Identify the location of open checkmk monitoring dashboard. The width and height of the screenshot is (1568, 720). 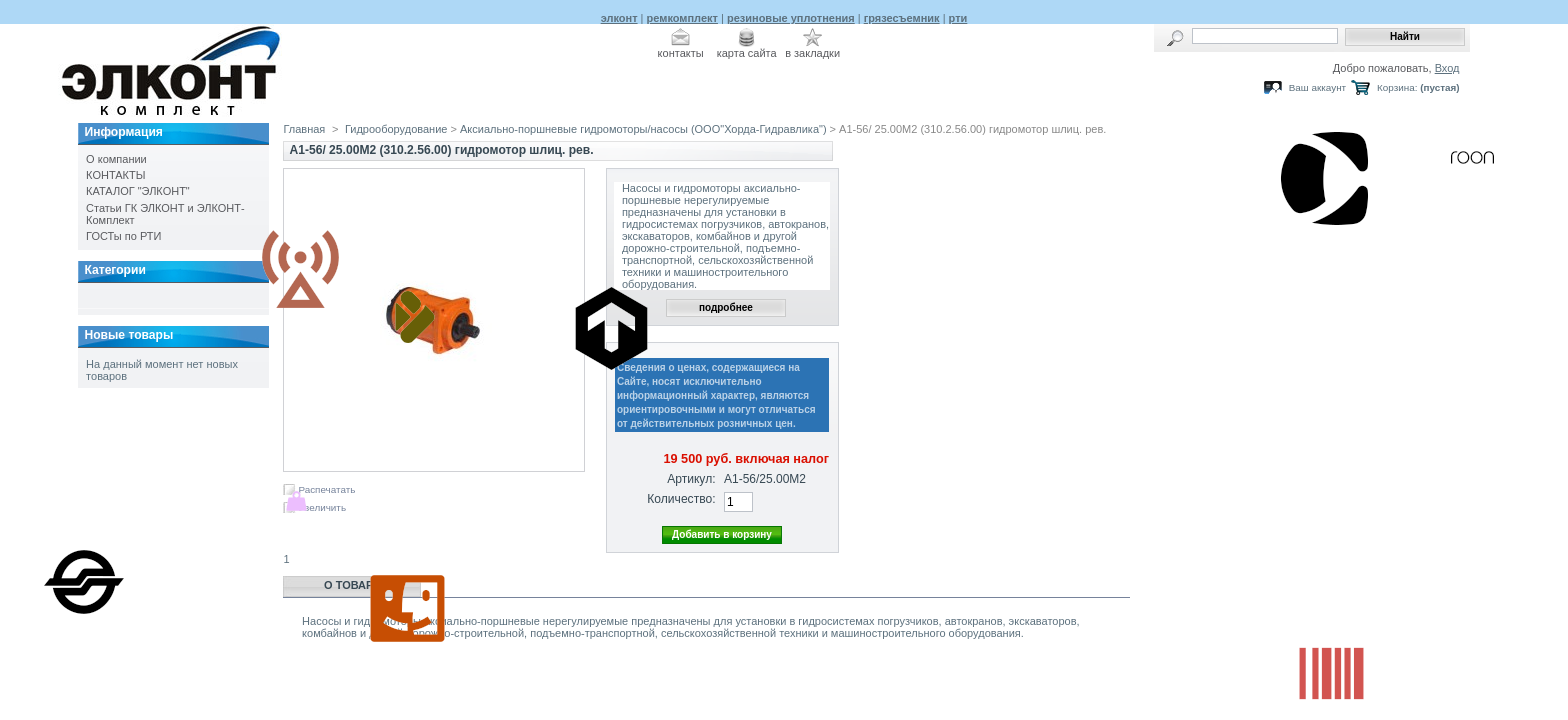
(611, 328).